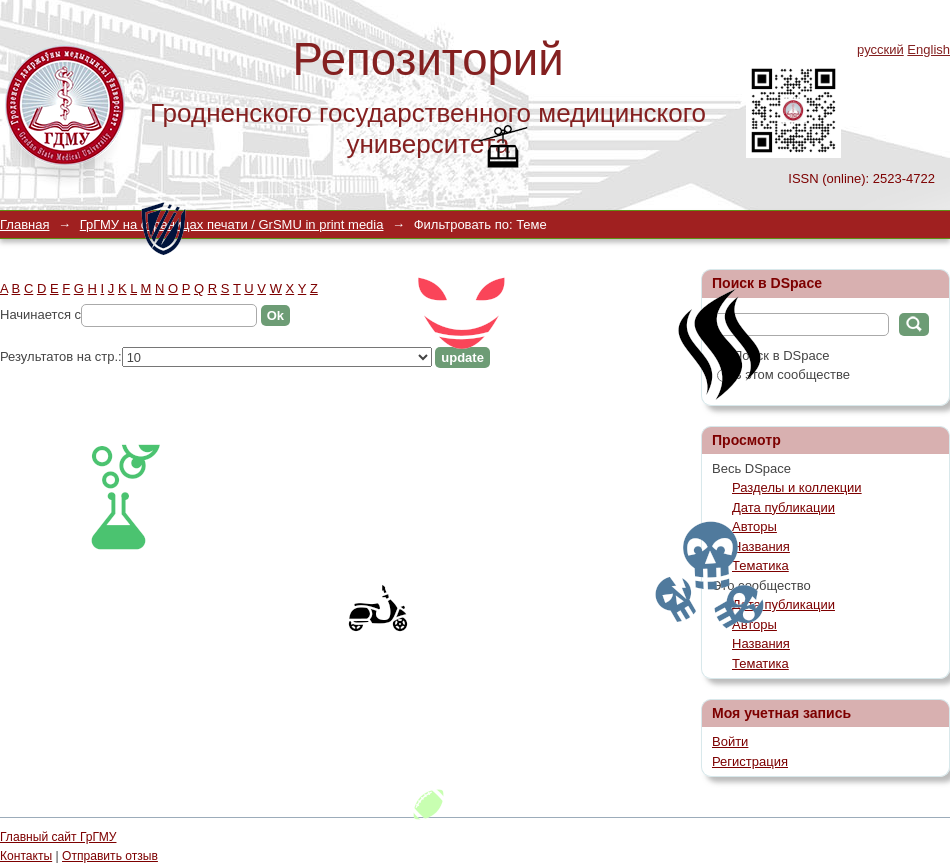 The image size is (950, 867). I want to click on select scooter as transportation mode, so click(378, 608).